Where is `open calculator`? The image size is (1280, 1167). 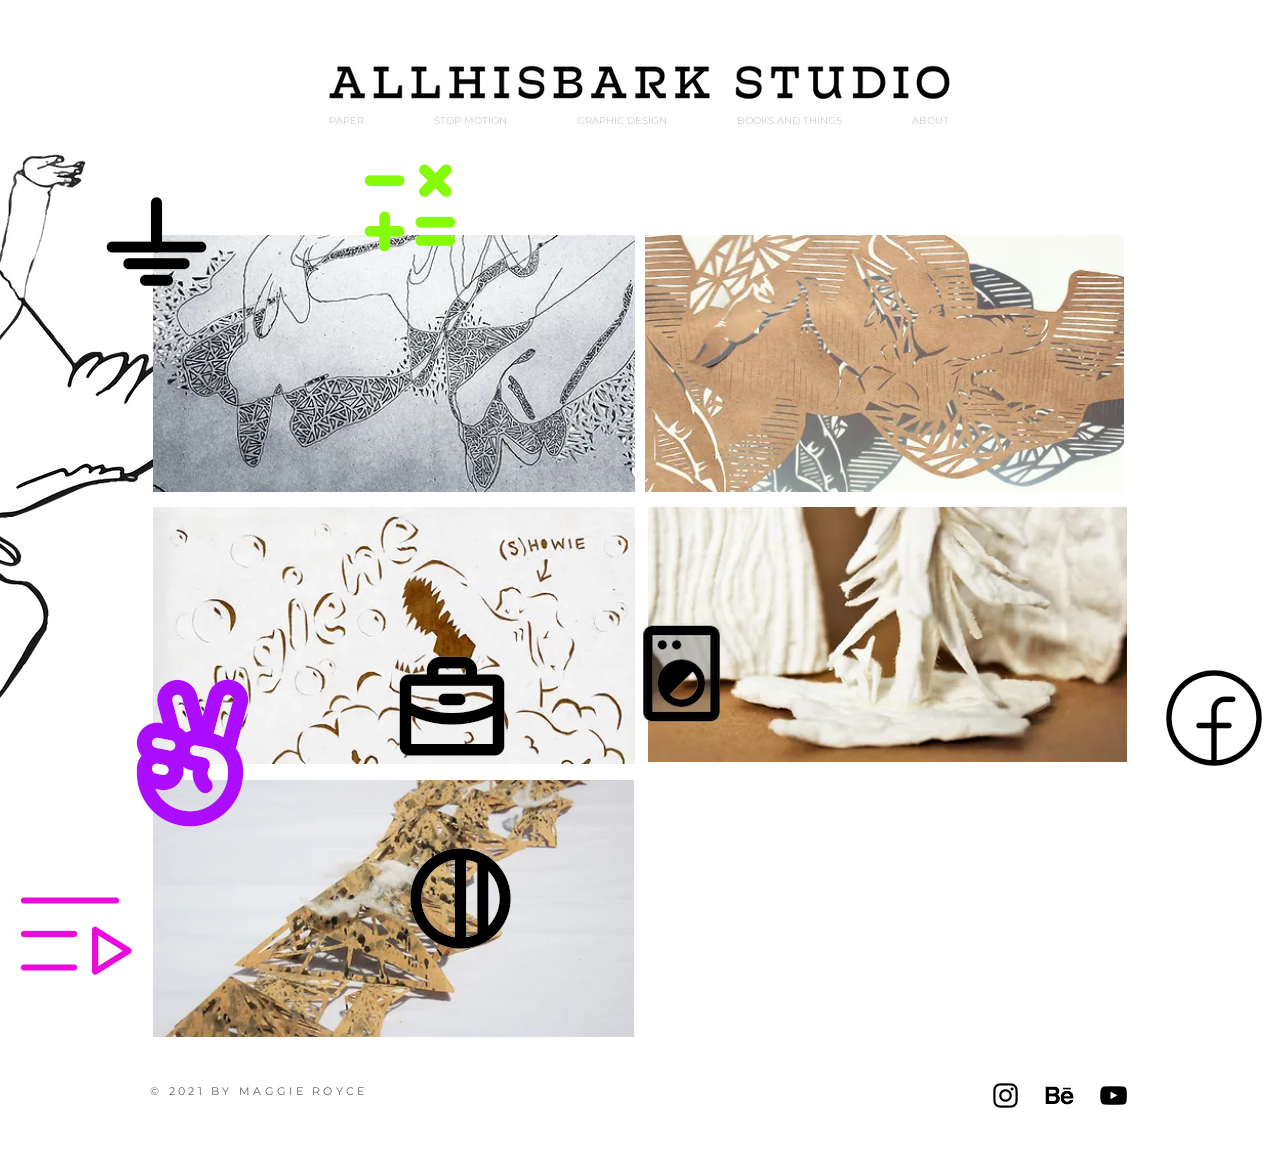
open calculator is located at coordinates (410, 206).